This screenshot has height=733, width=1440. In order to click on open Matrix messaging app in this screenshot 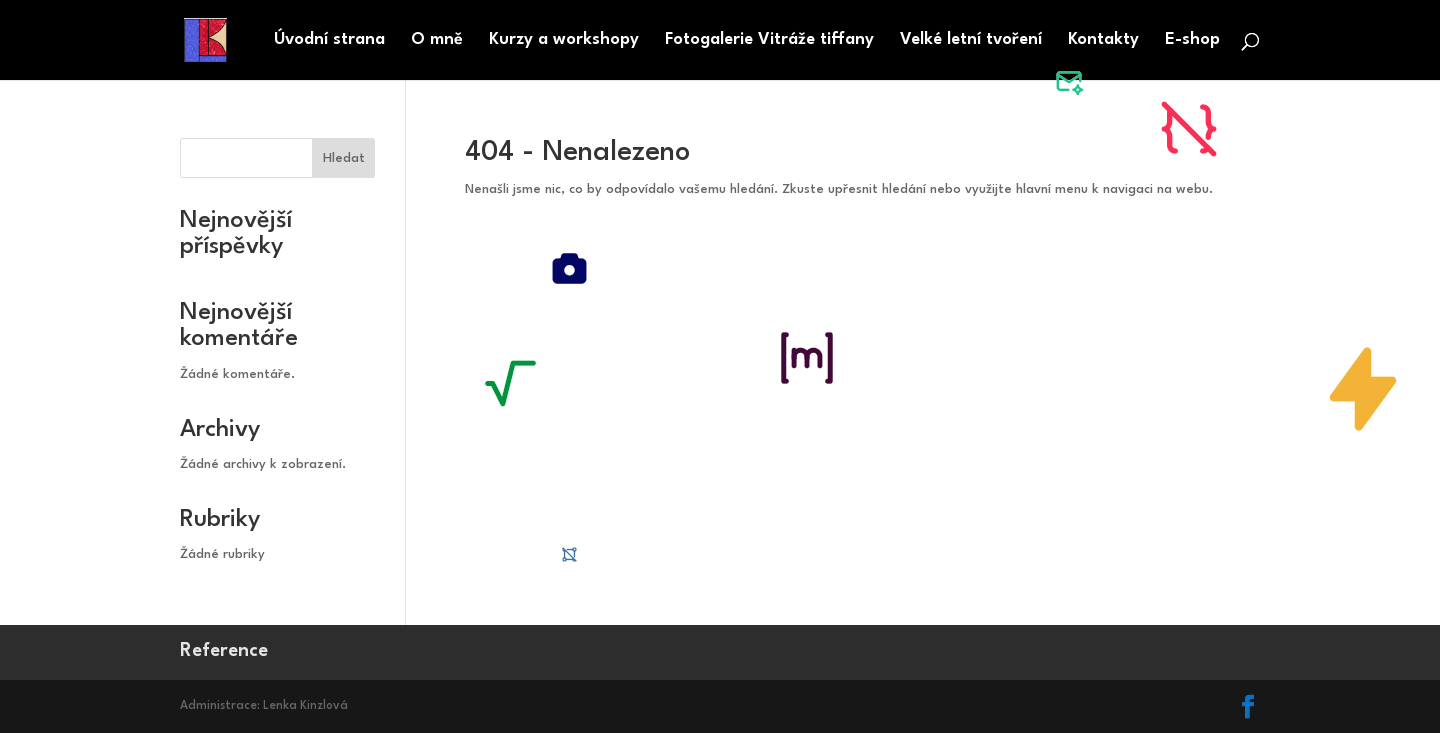, I will do `click(807, 358)`.